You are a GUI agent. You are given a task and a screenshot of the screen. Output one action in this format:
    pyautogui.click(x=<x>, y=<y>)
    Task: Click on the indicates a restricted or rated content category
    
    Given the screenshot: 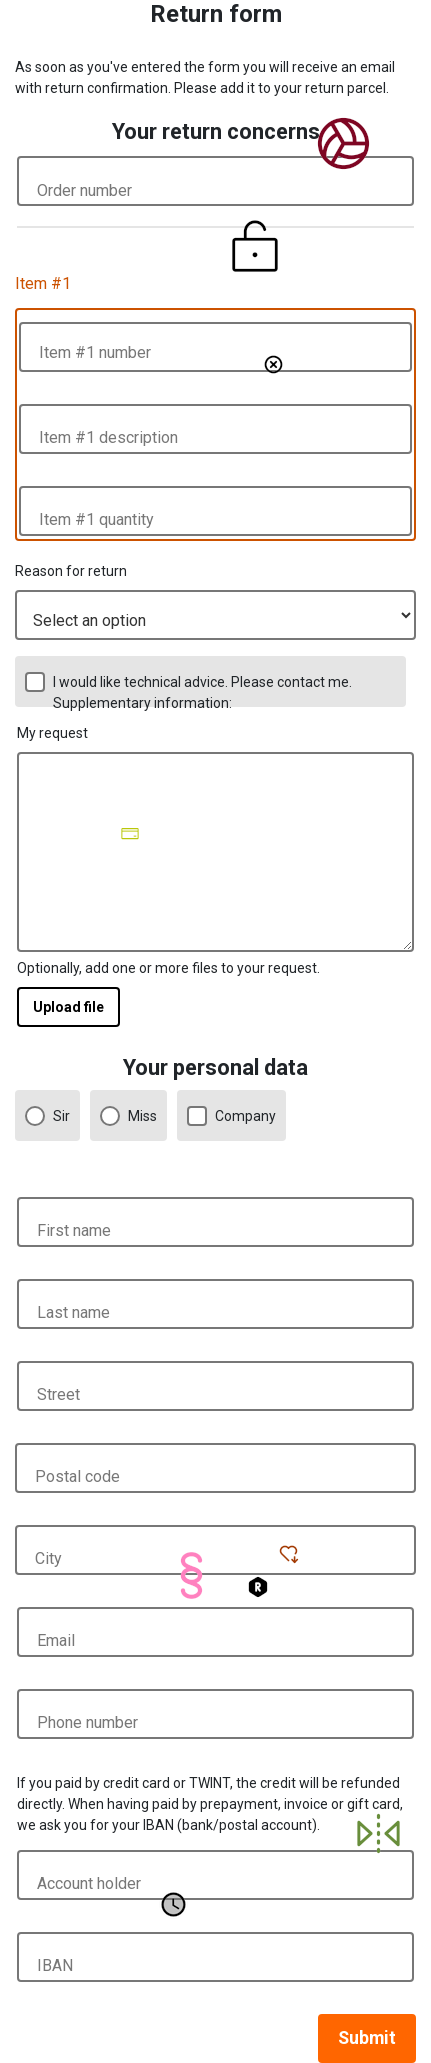 What is the action you would take?
    pyautogui.click(x=258, y=1587)
    